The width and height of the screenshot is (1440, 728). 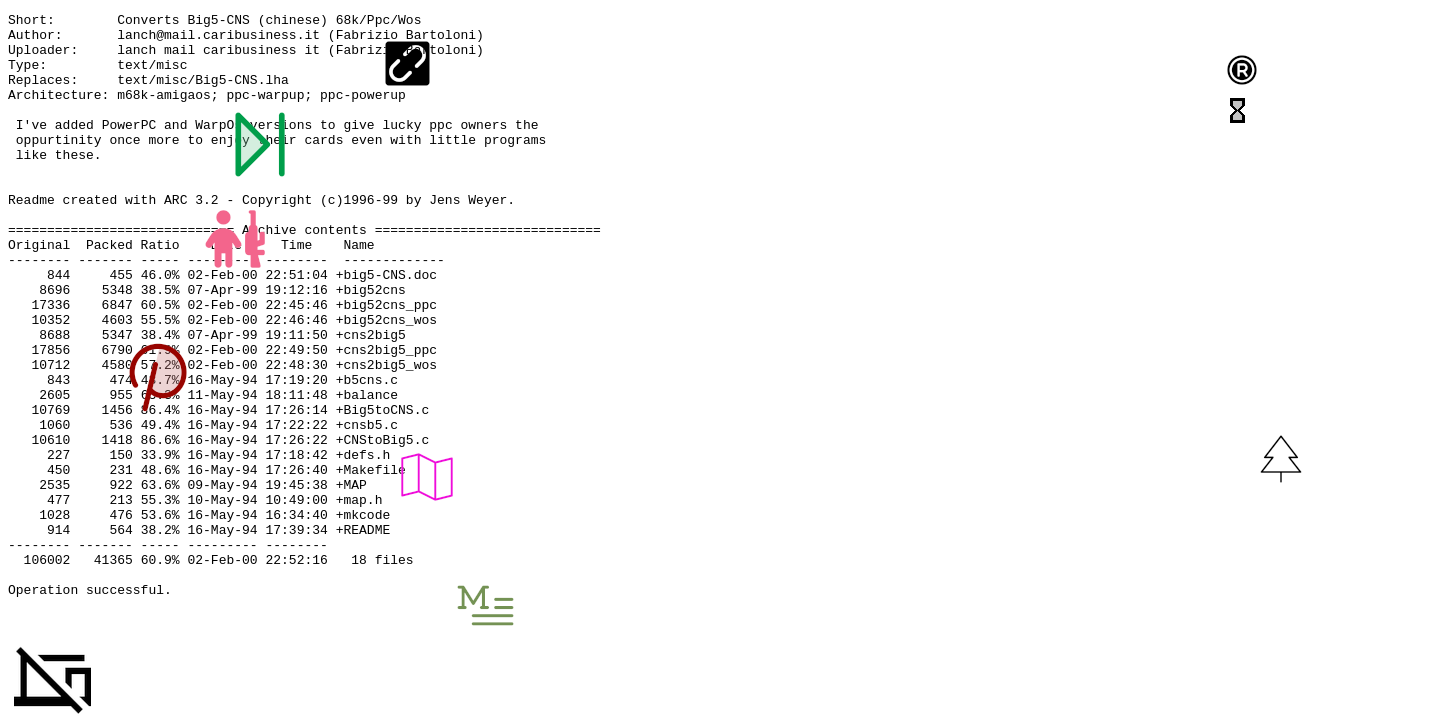 I want to click on unlink or break a connection, so click(x=407, y=63).